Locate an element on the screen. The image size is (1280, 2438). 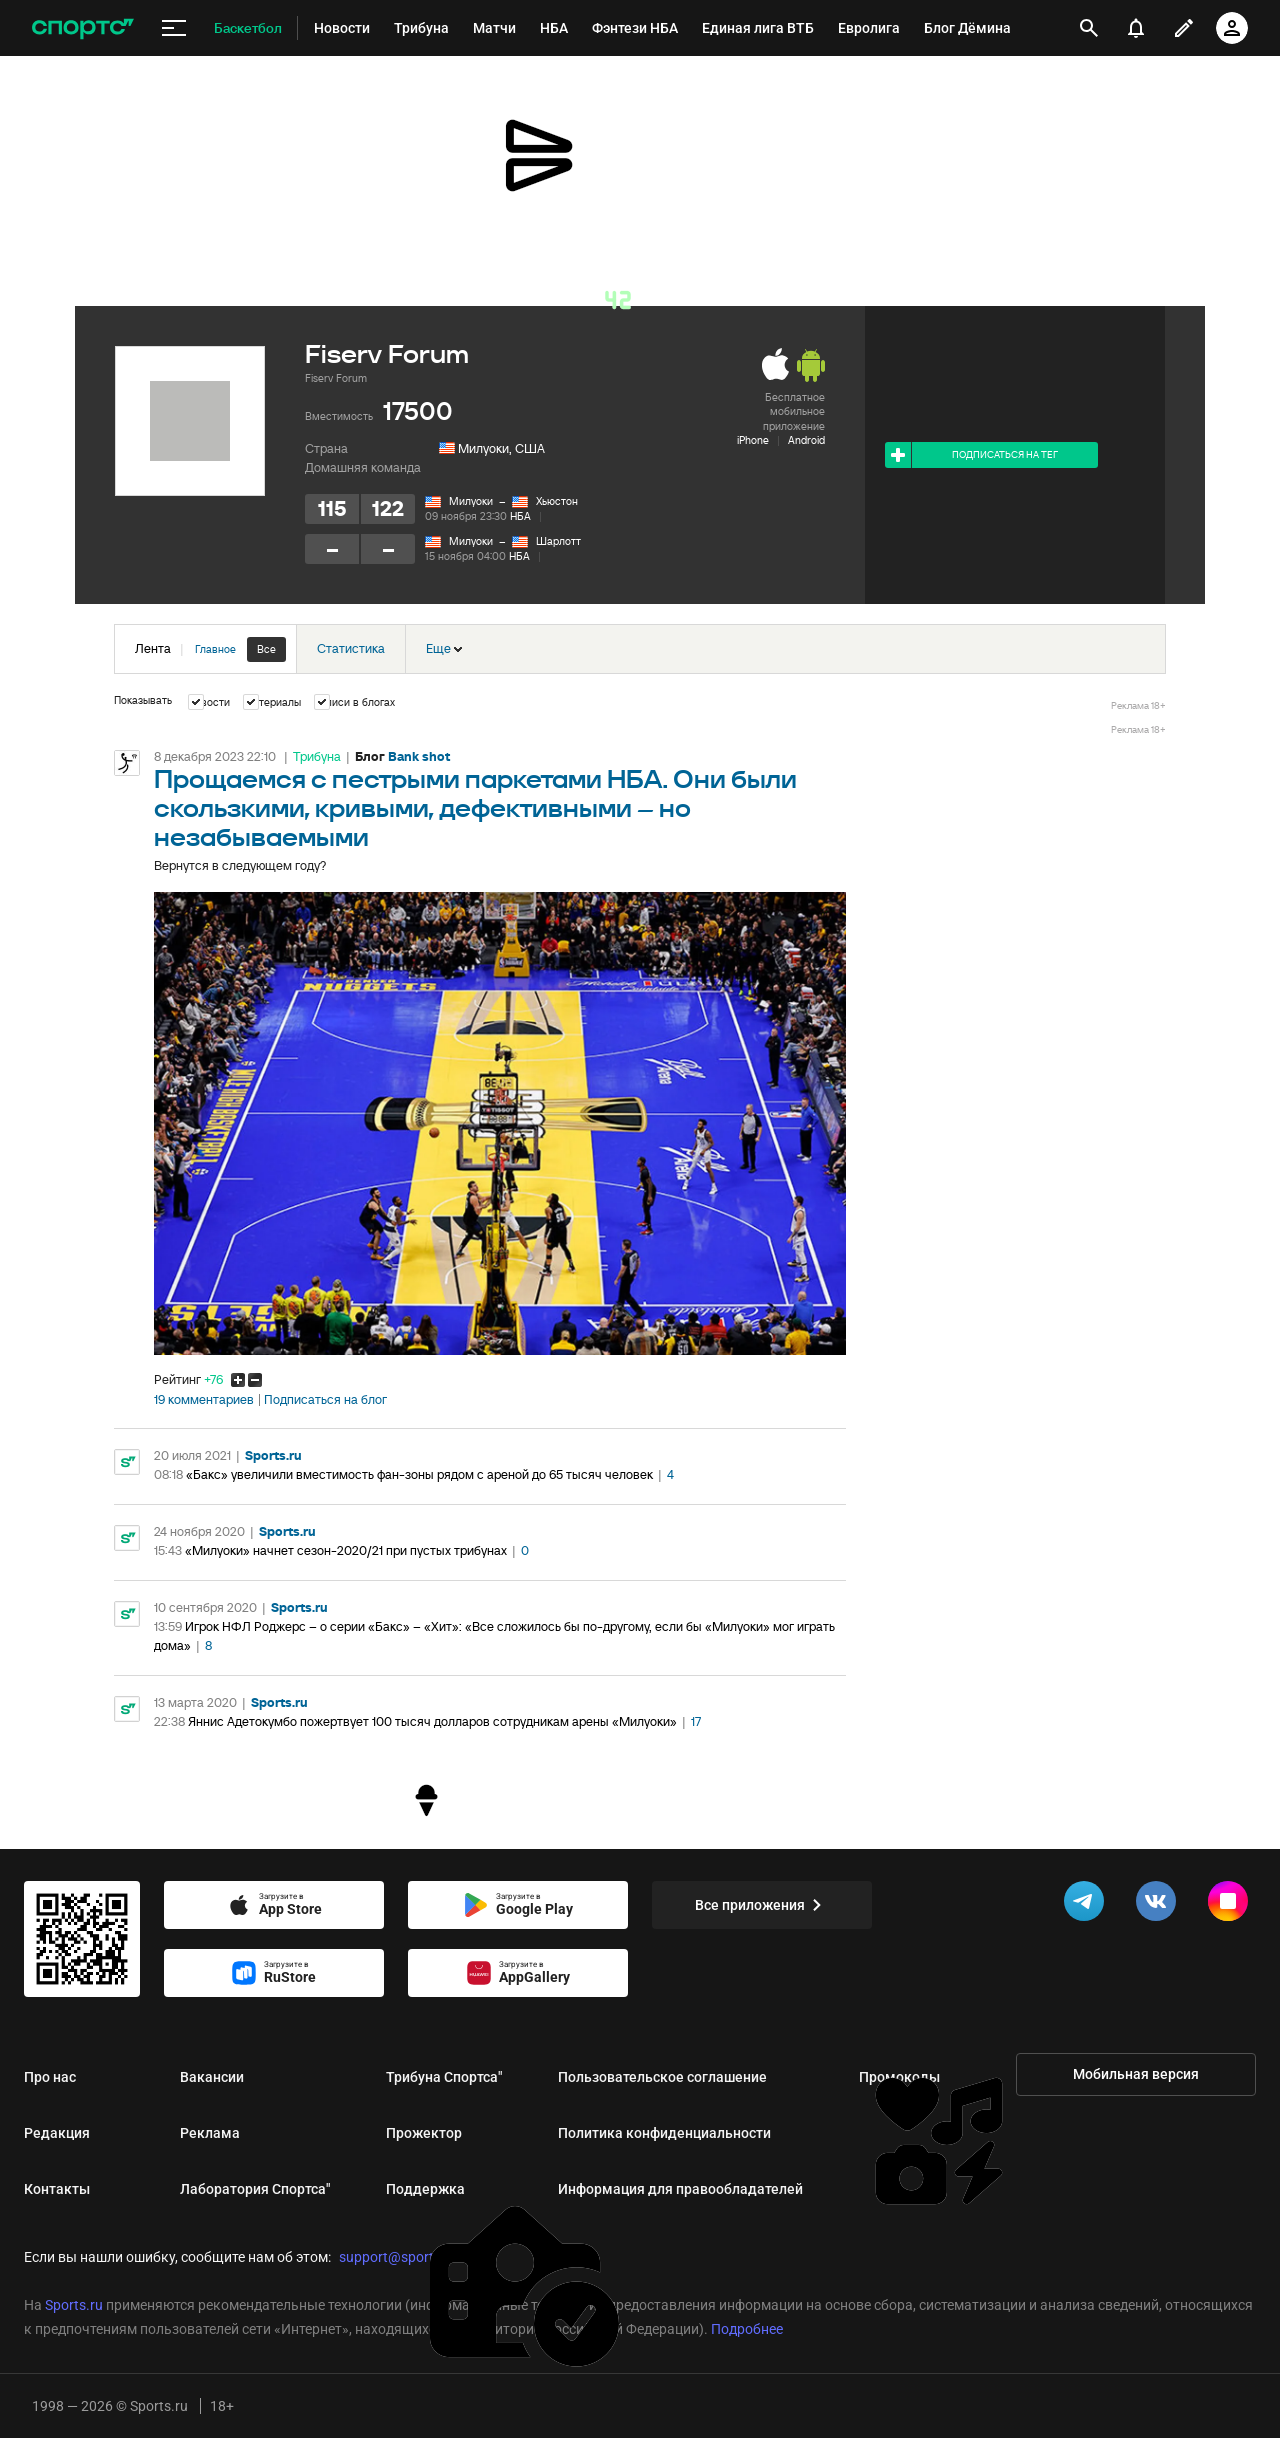
flip image vertically is located at coordinates (536, 155).